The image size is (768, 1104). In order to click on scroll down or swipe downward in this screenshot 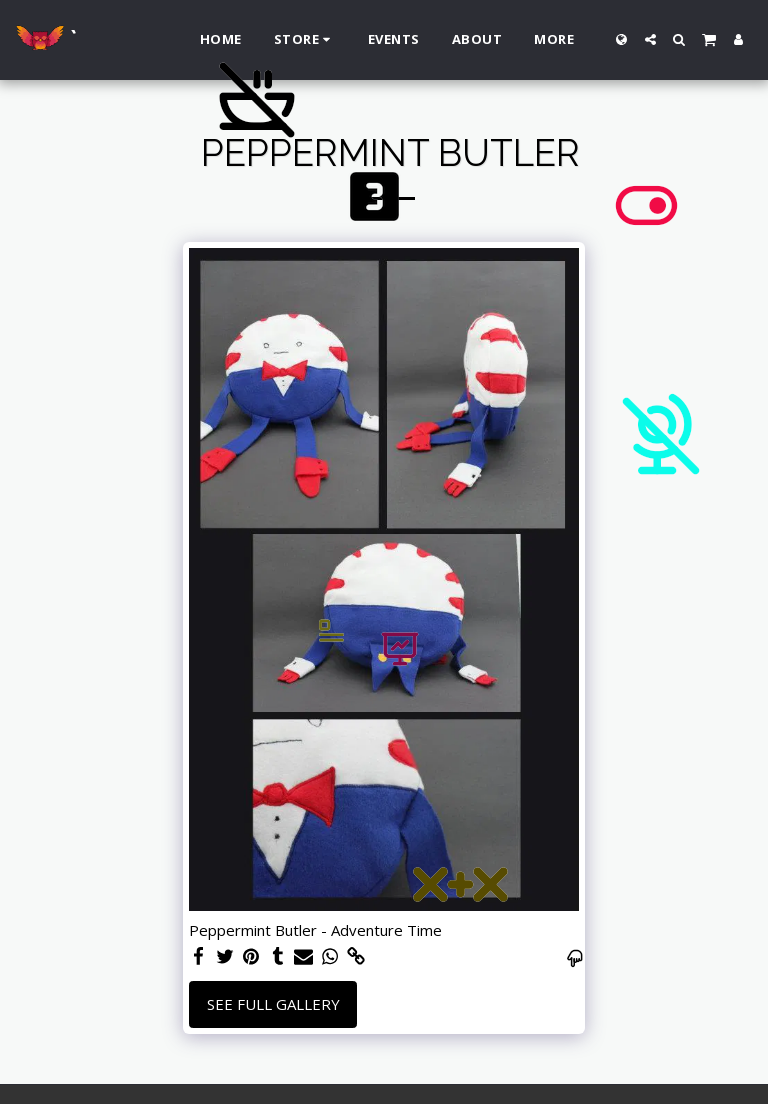, I will do `click(575, 958)`.